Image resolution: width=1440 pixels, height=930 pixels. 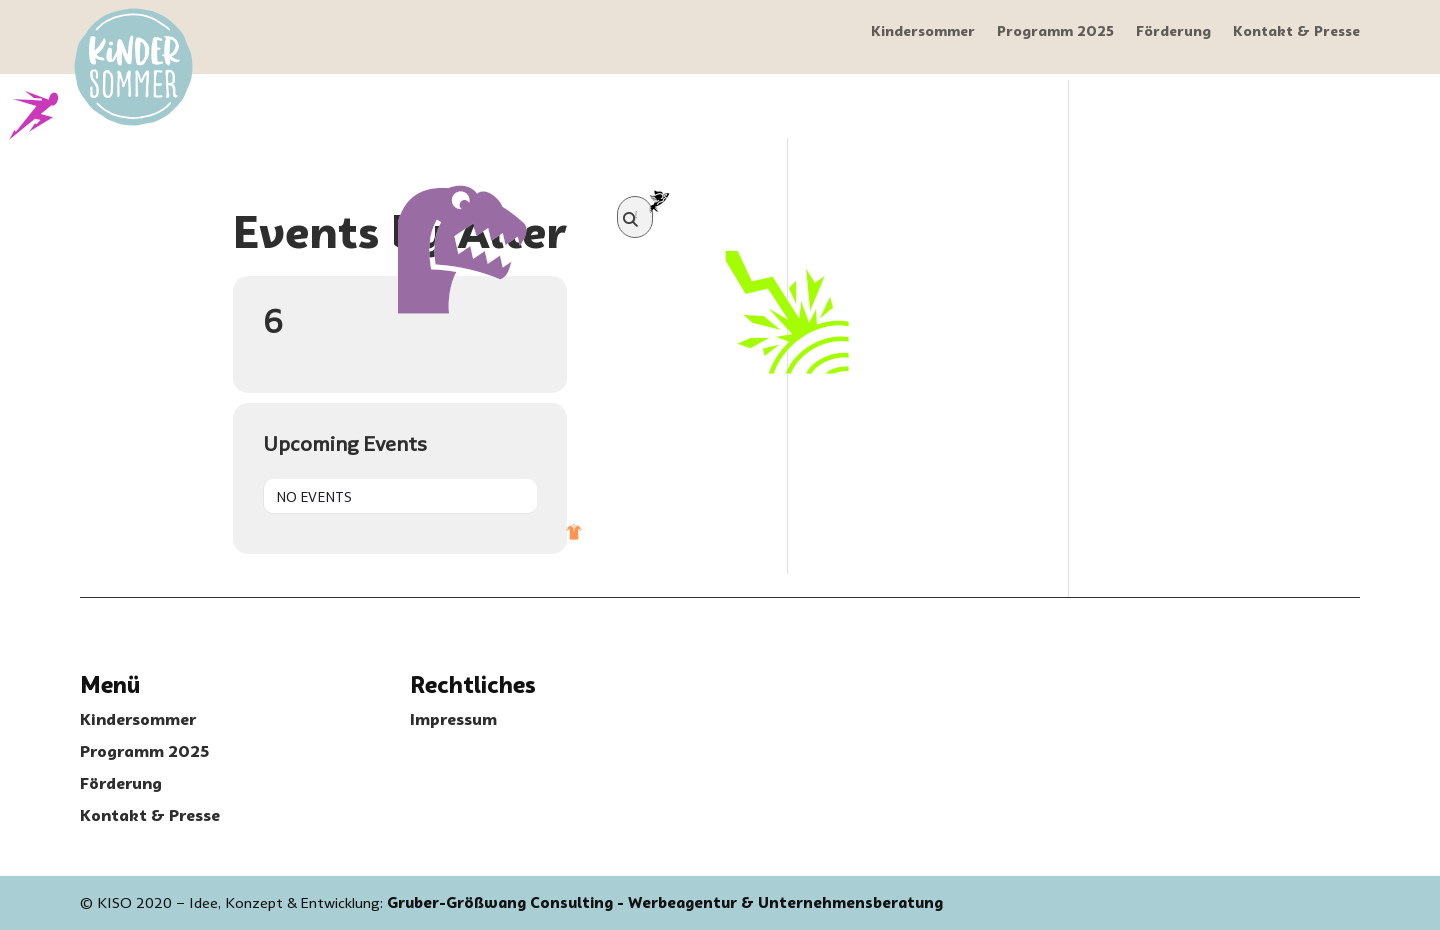 What do you see at coordinates (33, 115) in the screenshot?
I see `activate sprint or run mode` at bounding box center [33, 115].